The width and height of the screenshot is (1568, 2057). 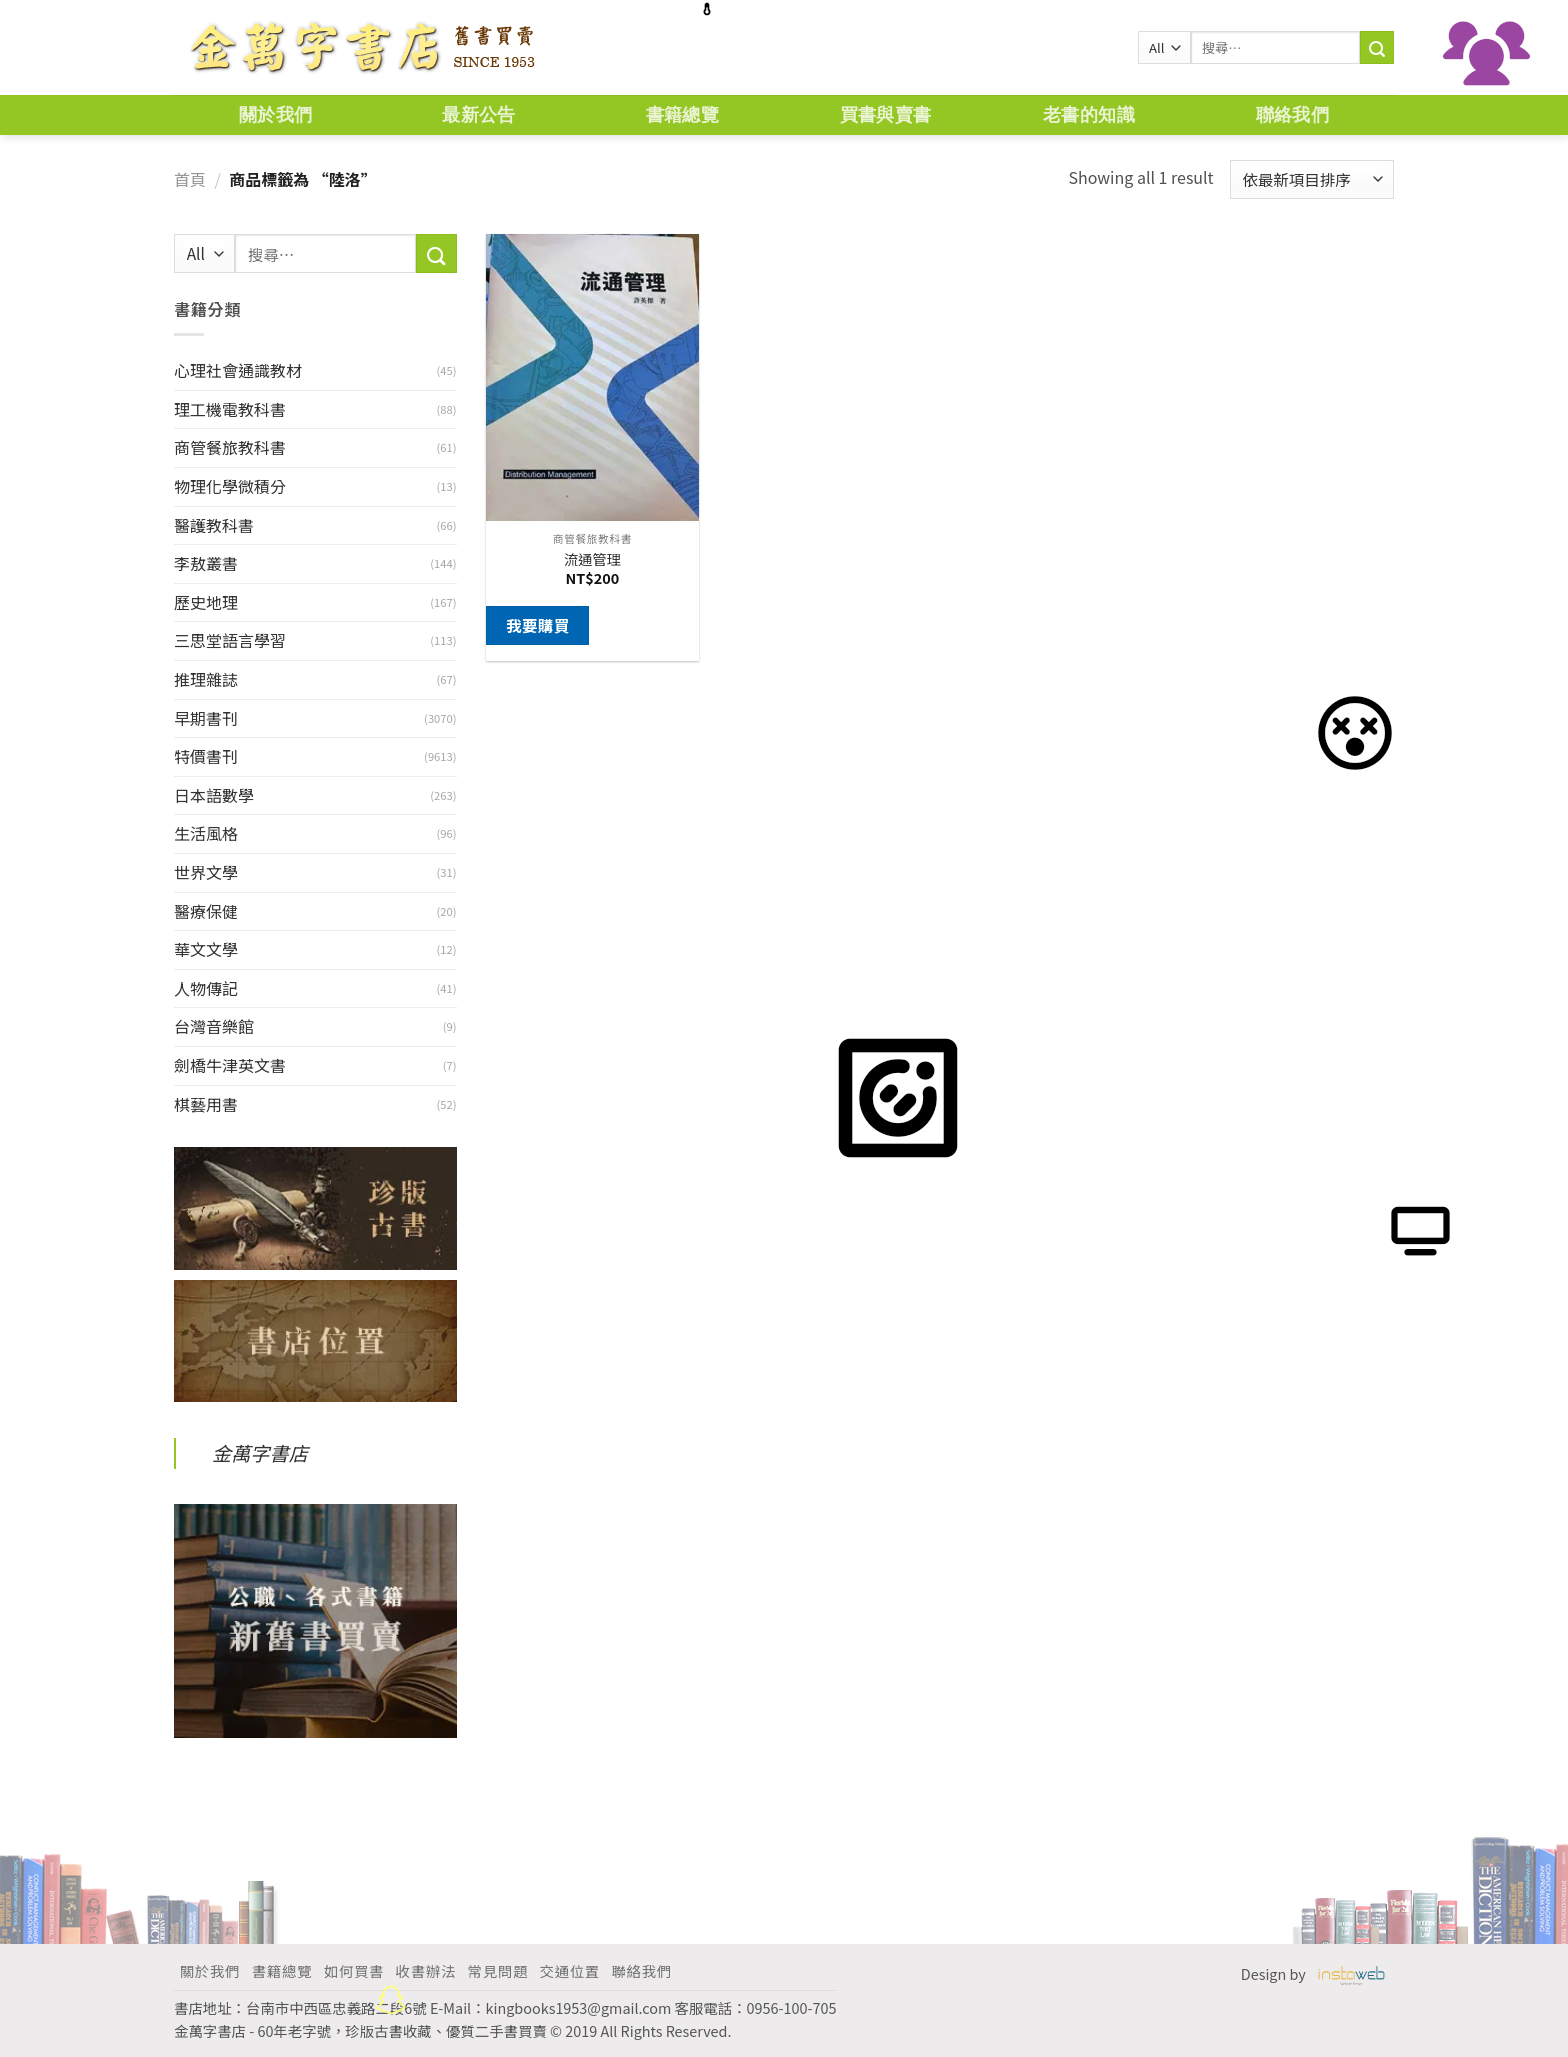 I want to click on indicates an error or system crash, so click(x=1355, y=733).